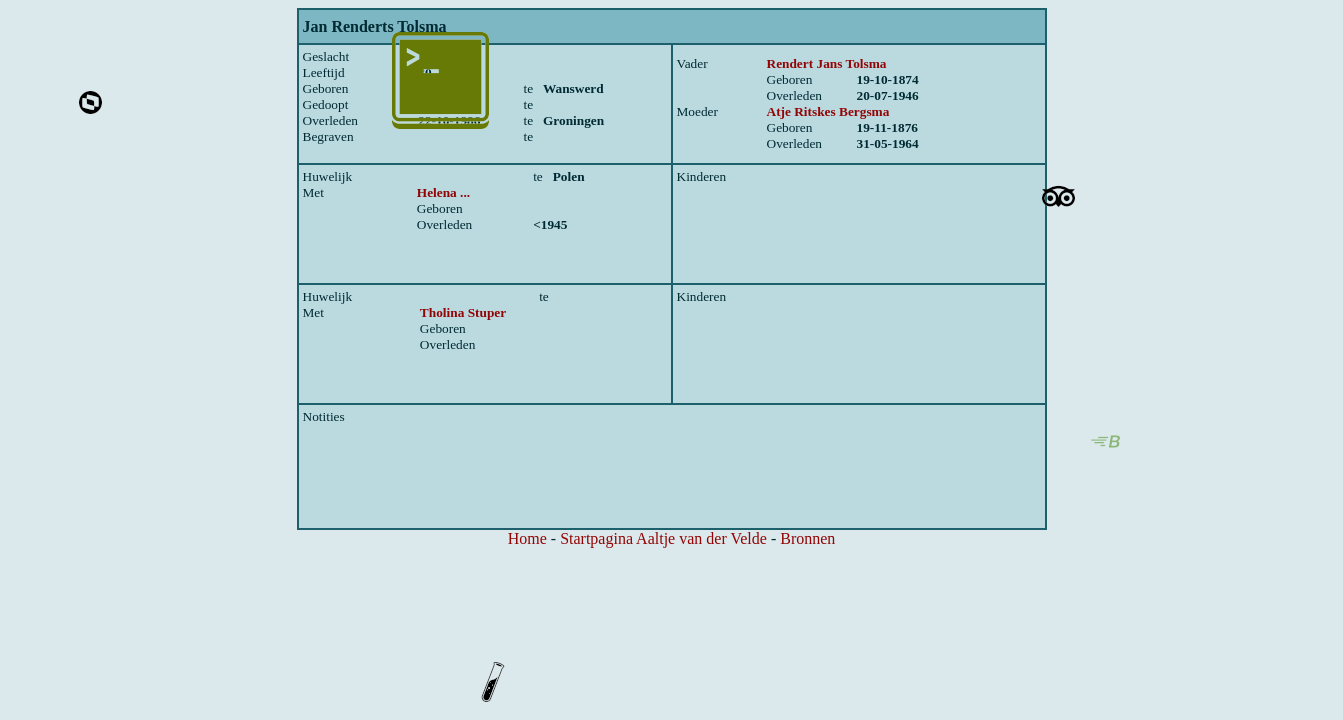  I want to click on BlazeMeter logo - performance testing platform, so click(1105, 441).